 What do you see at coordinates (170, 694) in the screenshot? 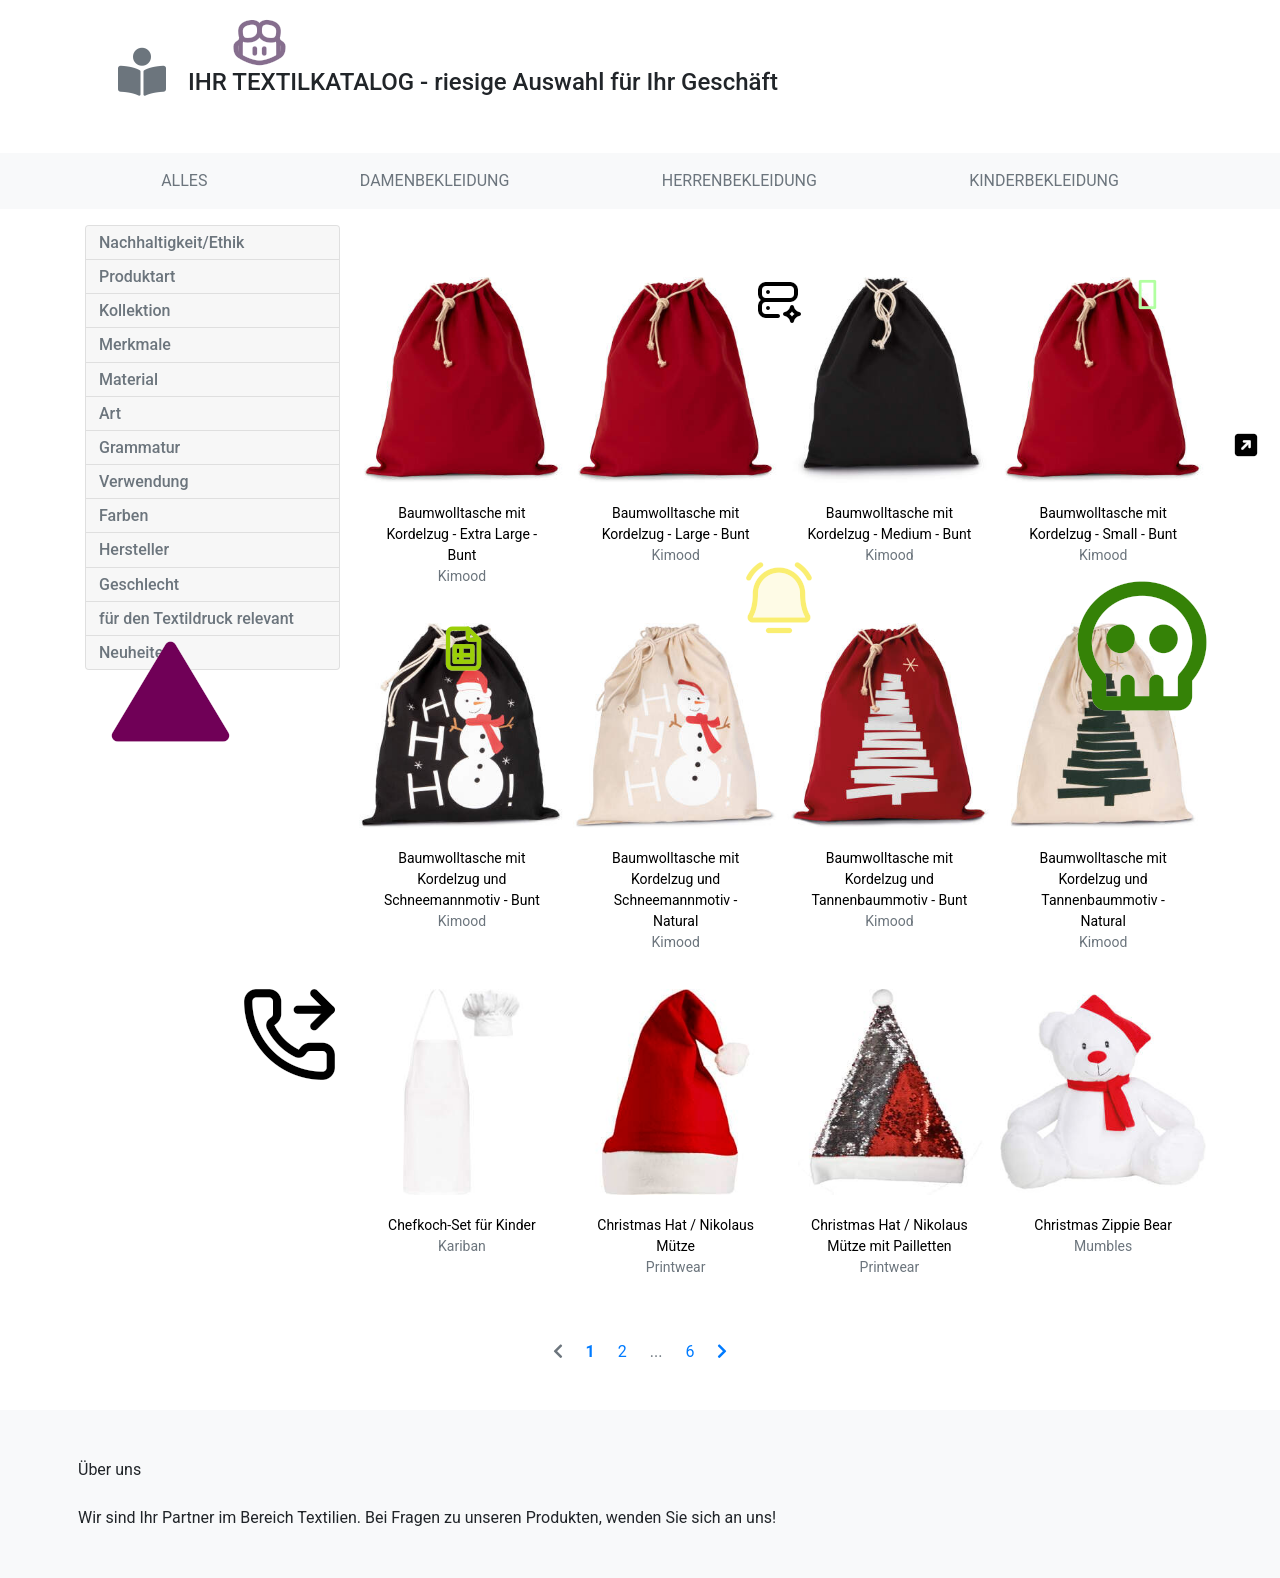
I see `vercel platform logo` at bounding box center [170, 694].